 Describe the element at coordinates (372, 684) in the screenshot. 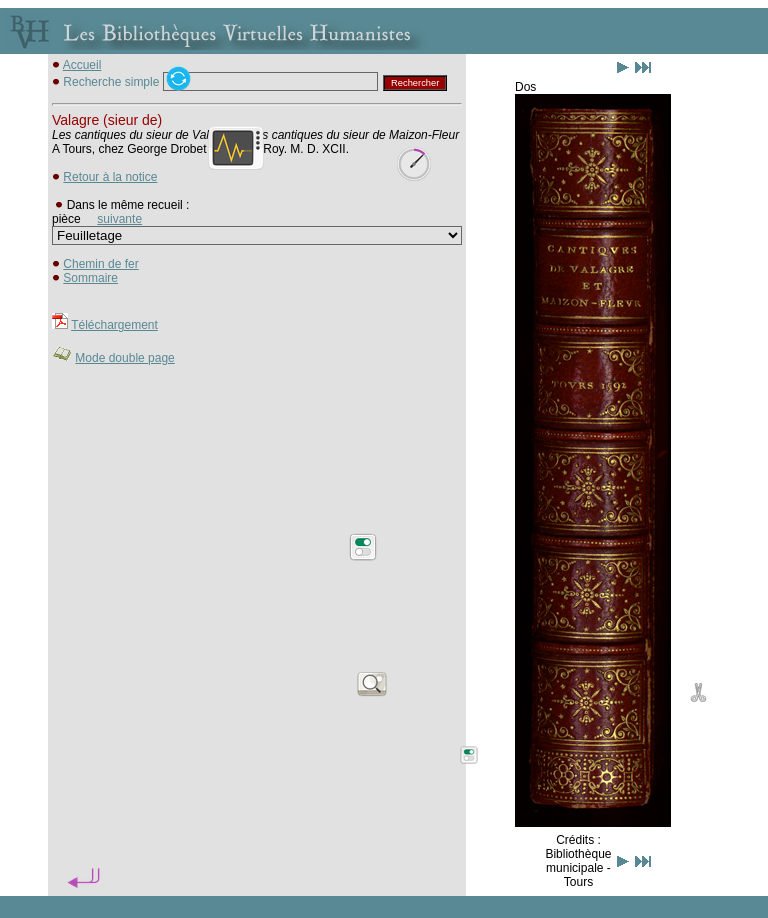

I see `open the photo viewer application` at that location.